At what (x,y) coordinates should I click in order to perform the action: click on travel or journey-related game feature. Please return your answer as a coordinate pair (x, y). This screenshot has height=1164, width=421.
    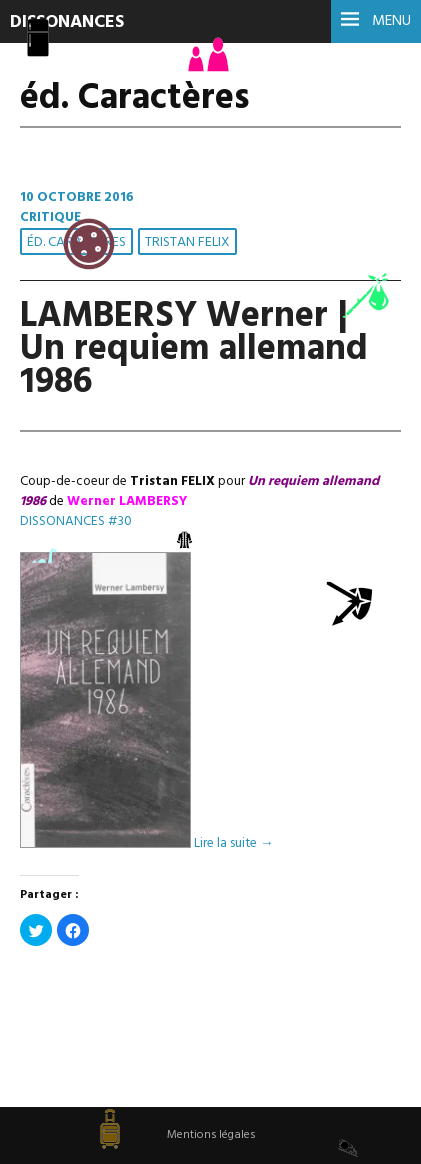
    Looking at the image, I should click on (365, 295).